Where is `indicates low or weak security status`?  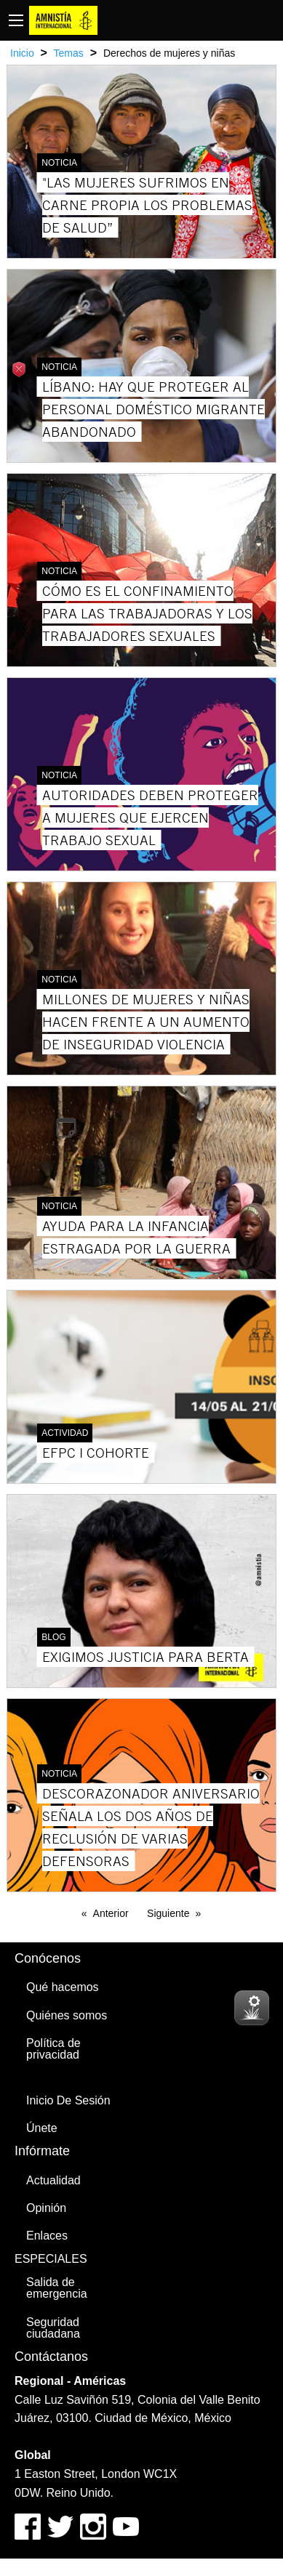 indicates low or weak security status is located at coordinates (19, 370).